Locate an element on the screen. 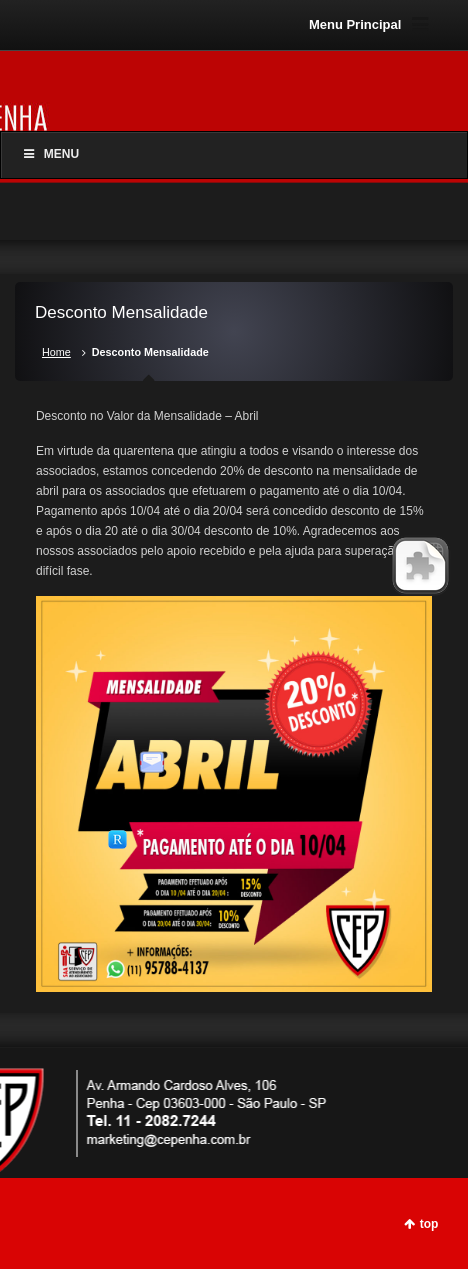  open the mail app is located at coordinates (152, 762).